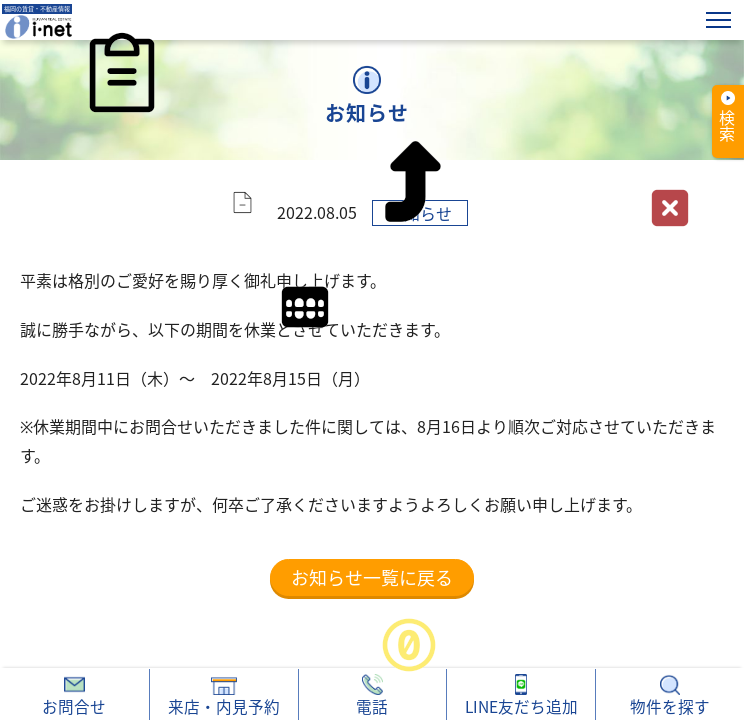 This screenshot has width=744, height=720. Describe the element at coordinates (415, 181) in the screenshot. I see `move item up one level` at that location.